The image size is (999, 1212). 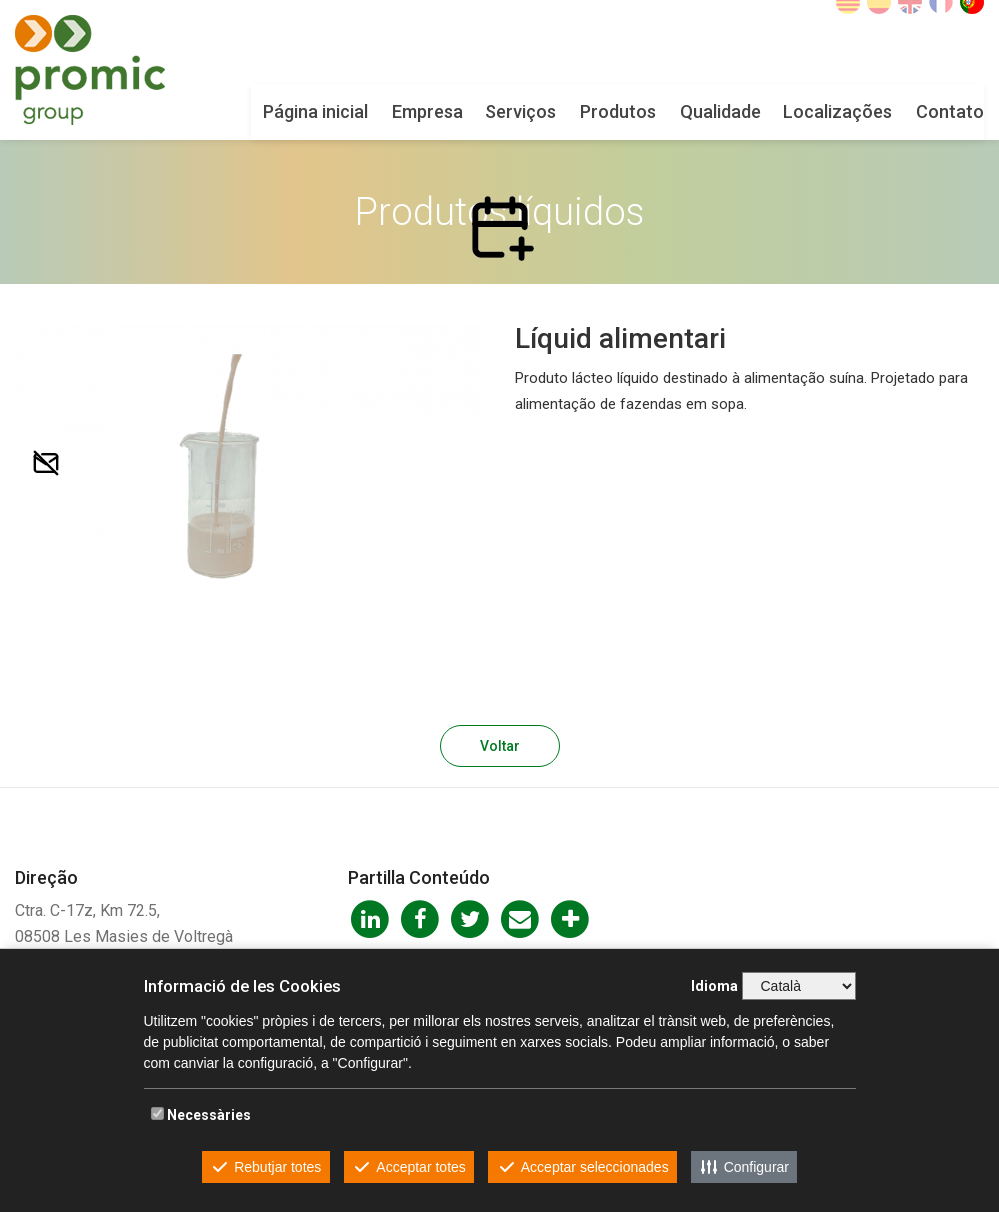 I want to click on add a new event to calendar, so click(x=500, y=227).